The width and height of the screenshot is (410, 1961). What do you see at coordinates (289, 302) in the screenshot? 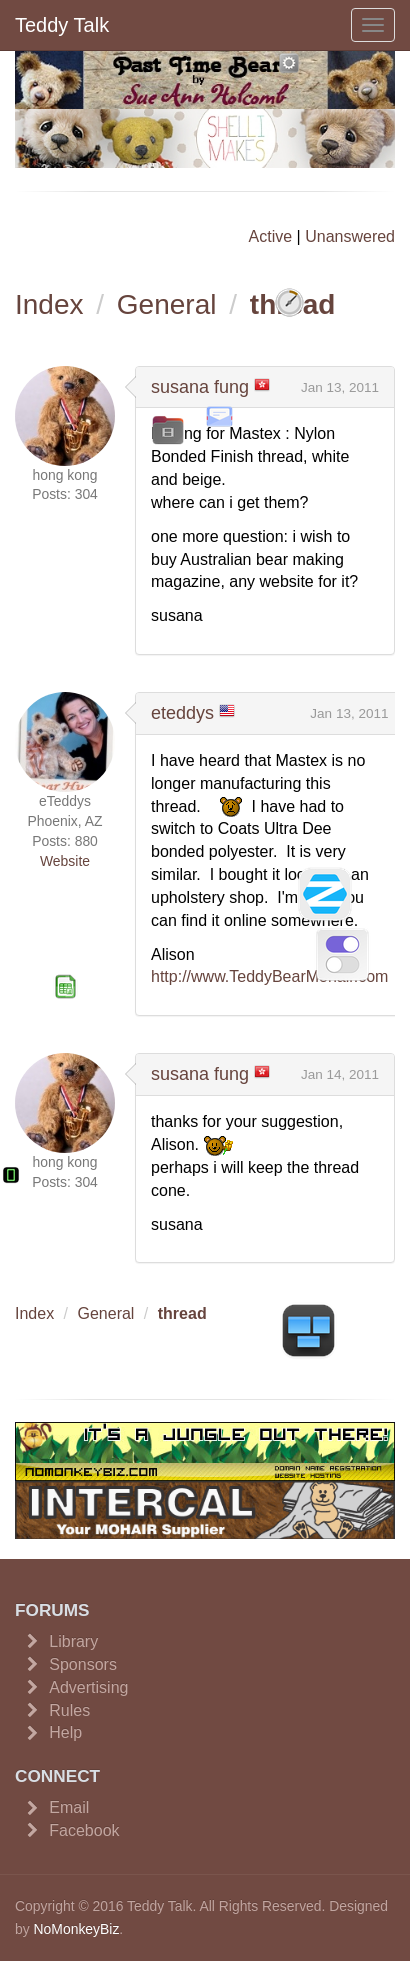
I see `open sysprof system profiler application` at bounding box center [289, 302].